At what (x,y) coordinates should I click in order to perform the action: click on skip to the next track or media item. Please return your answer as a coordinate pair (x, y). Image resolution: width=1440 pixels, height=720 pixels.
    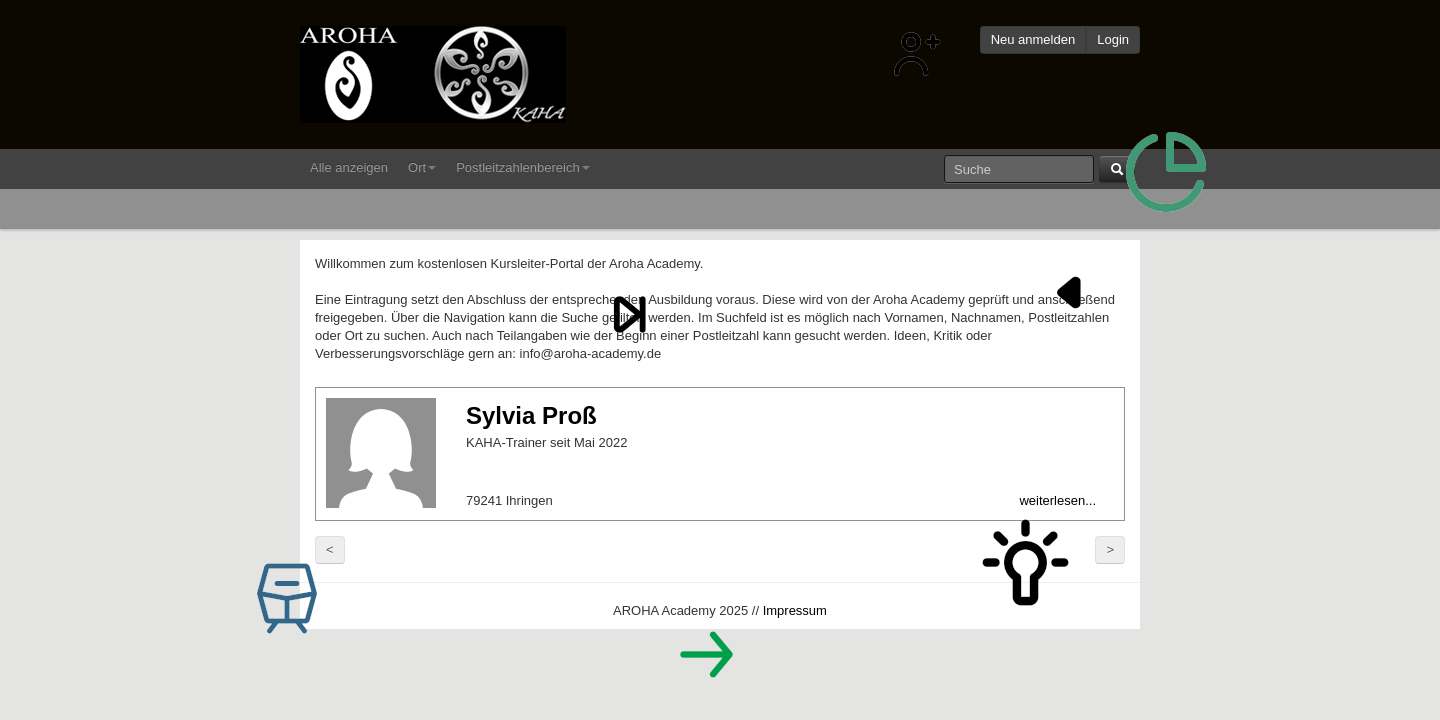
    Looking at the image, I should click on (630, 314).